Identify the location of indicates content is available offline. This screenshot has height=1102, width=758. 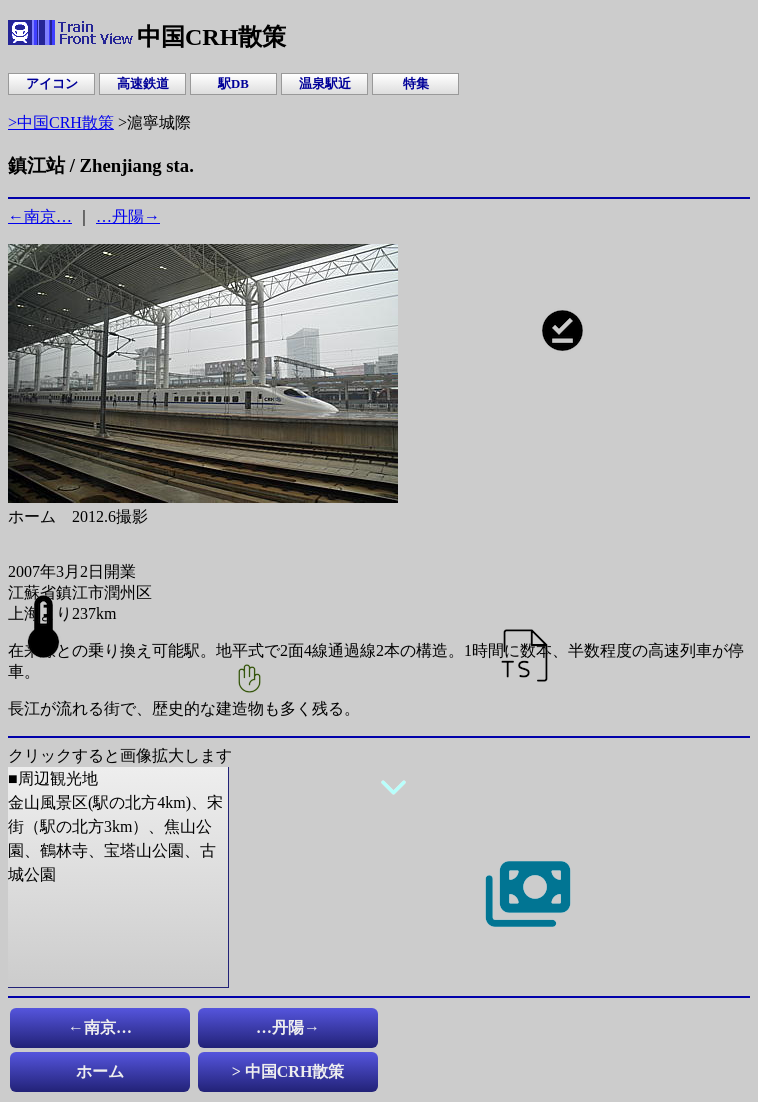
(562, 330).